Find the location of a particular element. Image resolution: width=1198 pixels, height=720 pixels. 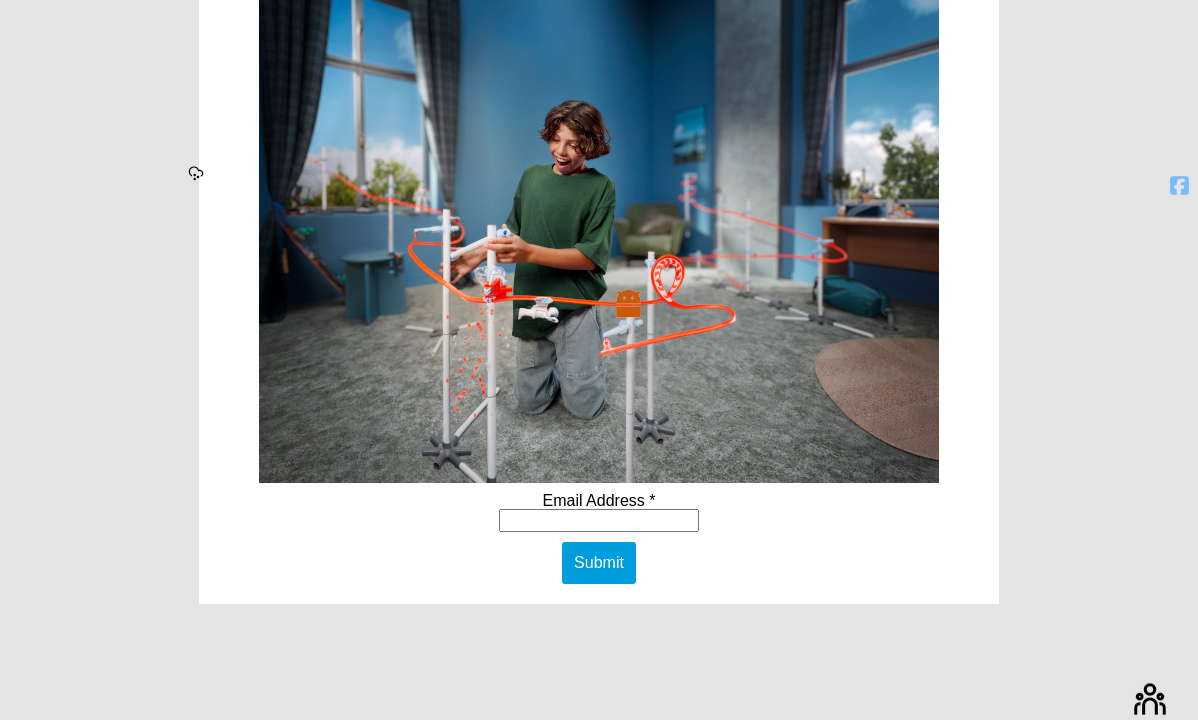

share to facebook is located at coordinates (1179, 185).